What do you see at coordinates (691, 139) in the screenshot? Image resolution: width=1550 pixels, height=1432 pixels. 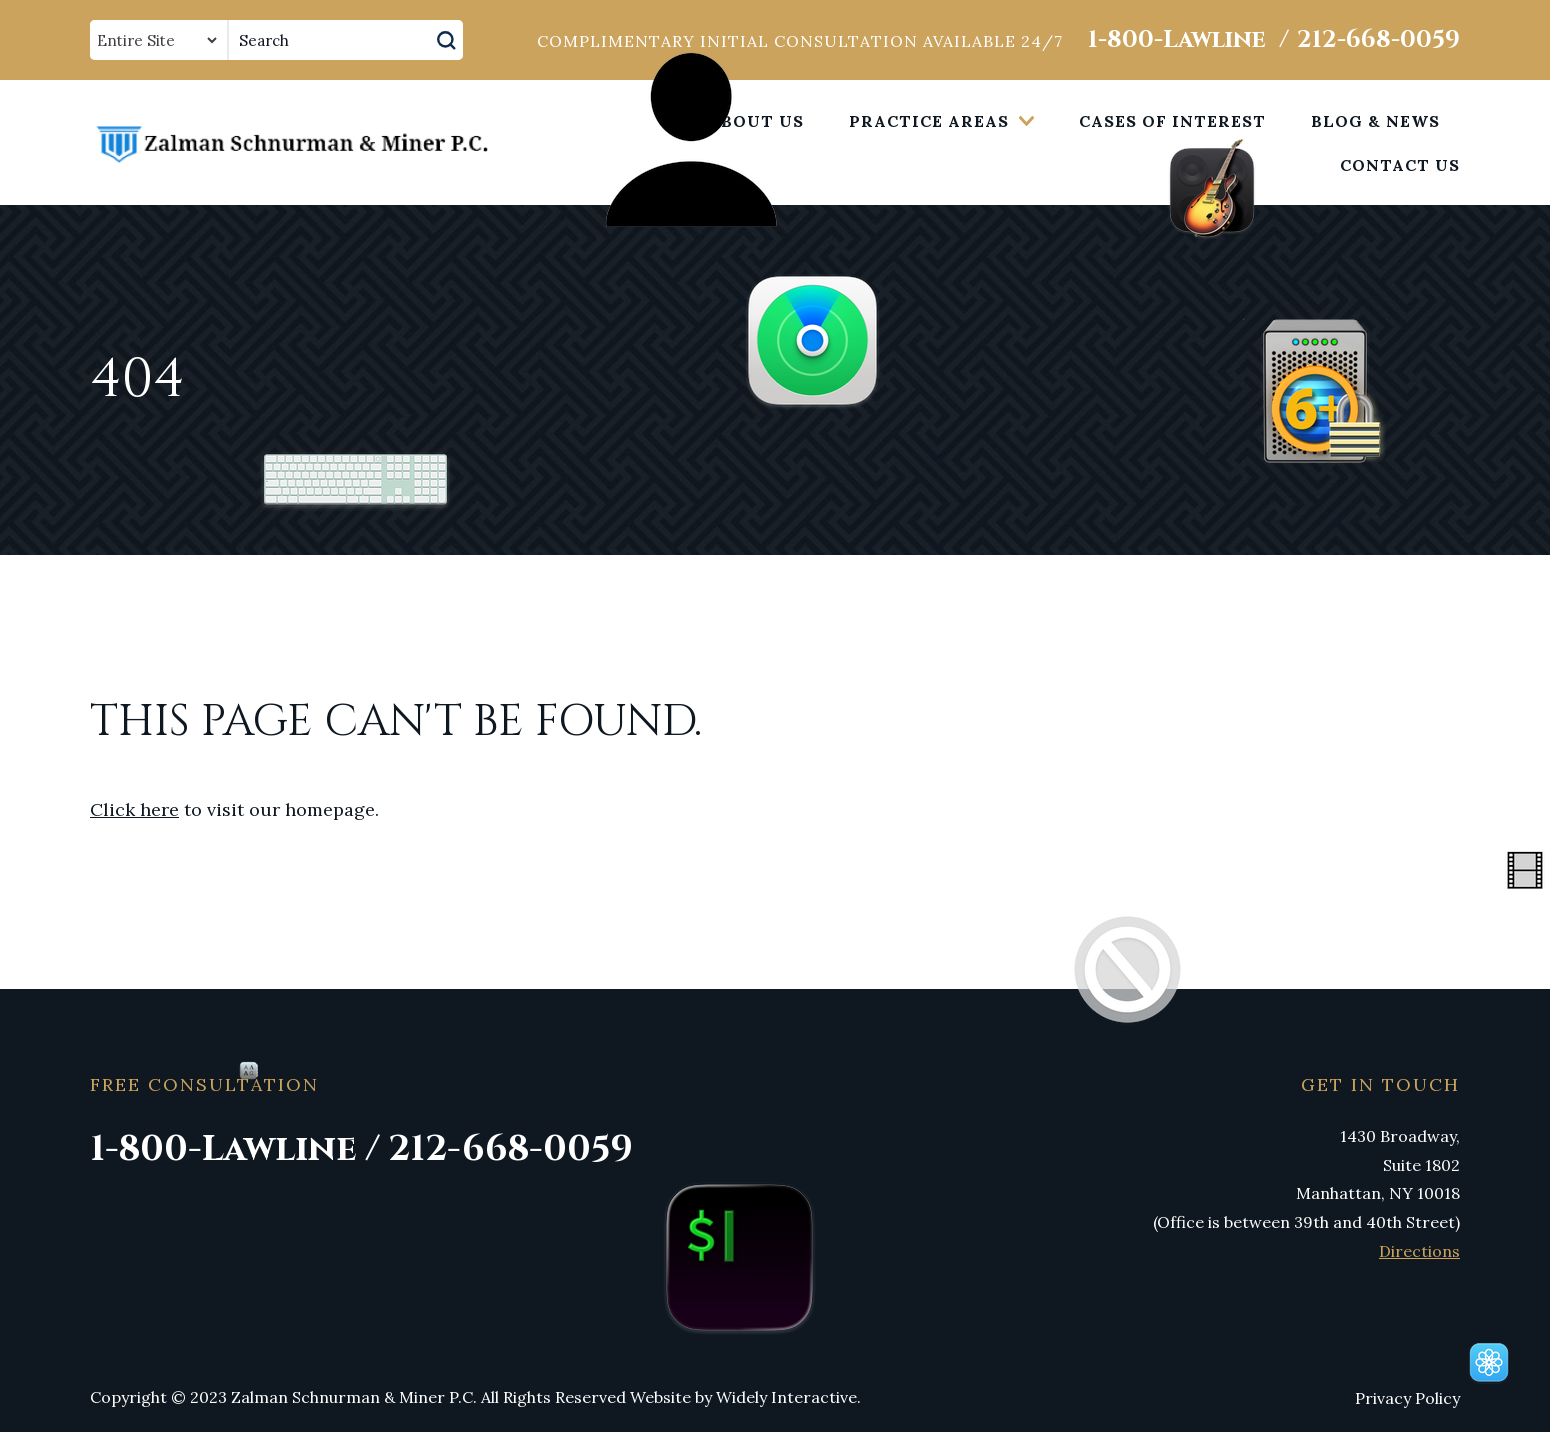 I see `view user profile` at bounding box center [691, 139].